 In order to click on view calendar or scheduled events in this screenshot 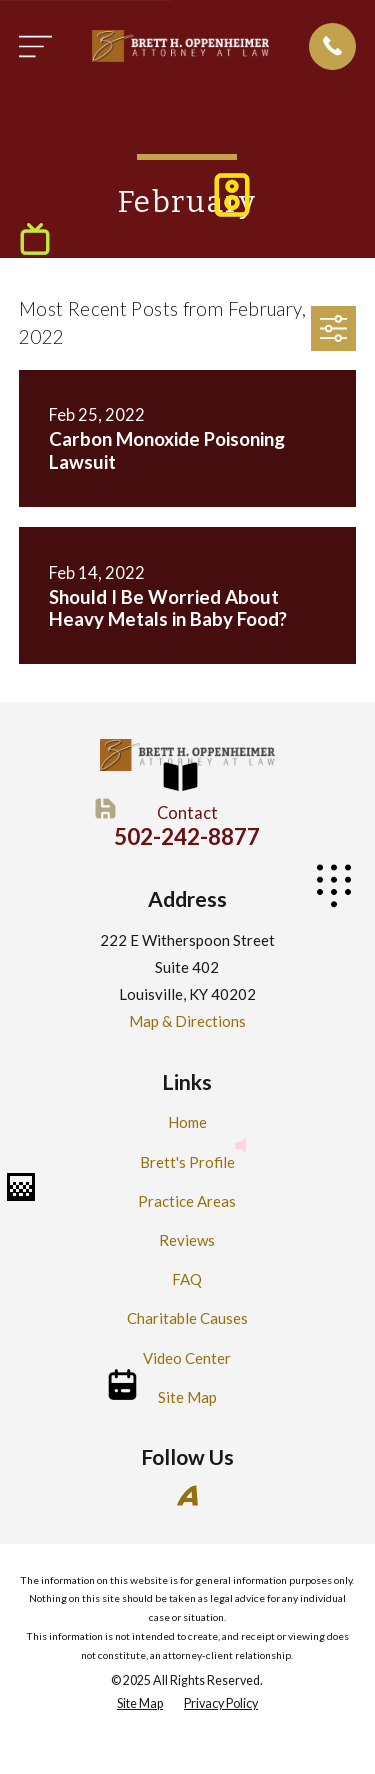, I will do `click(122, 1384)`.